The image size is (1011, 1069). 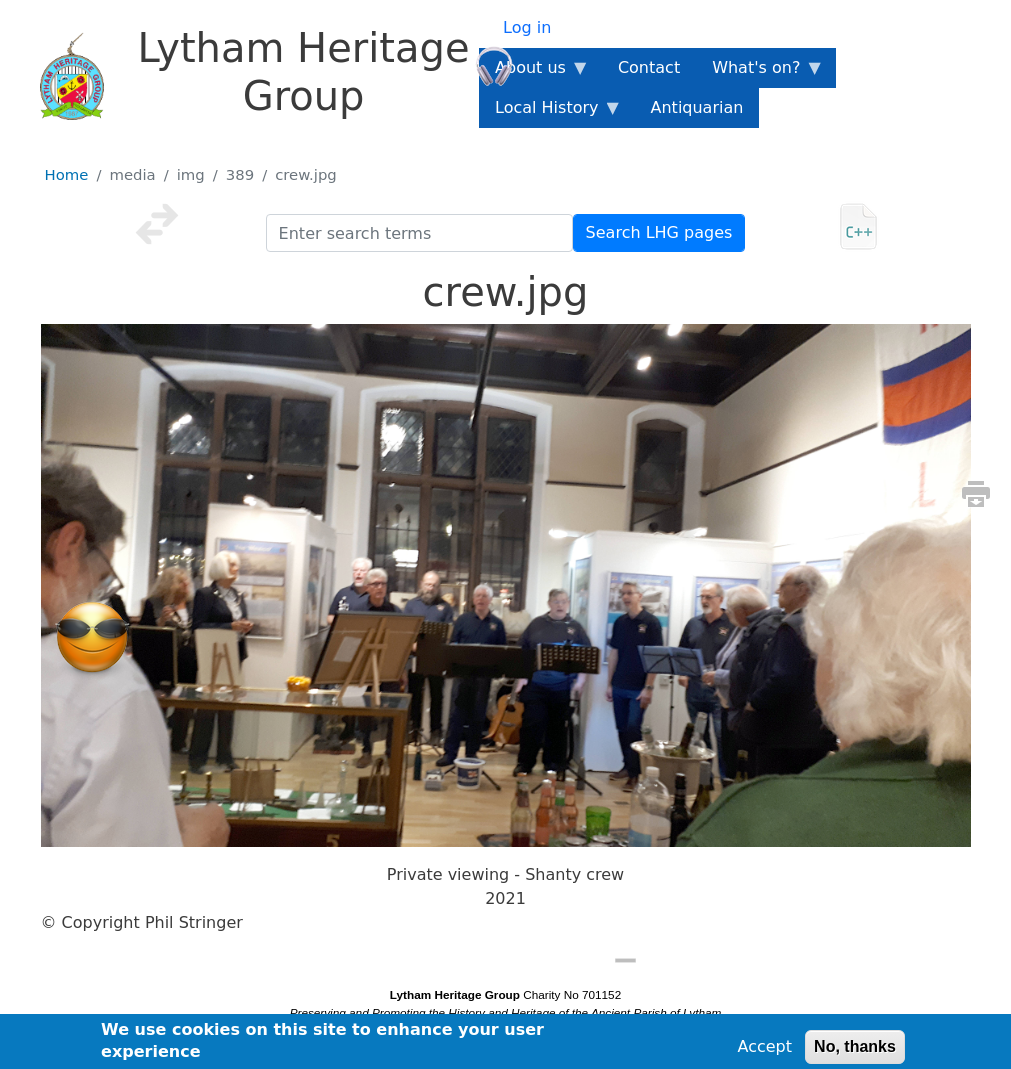 I want to click on remove an item from a list, so click(x=625, y=960).